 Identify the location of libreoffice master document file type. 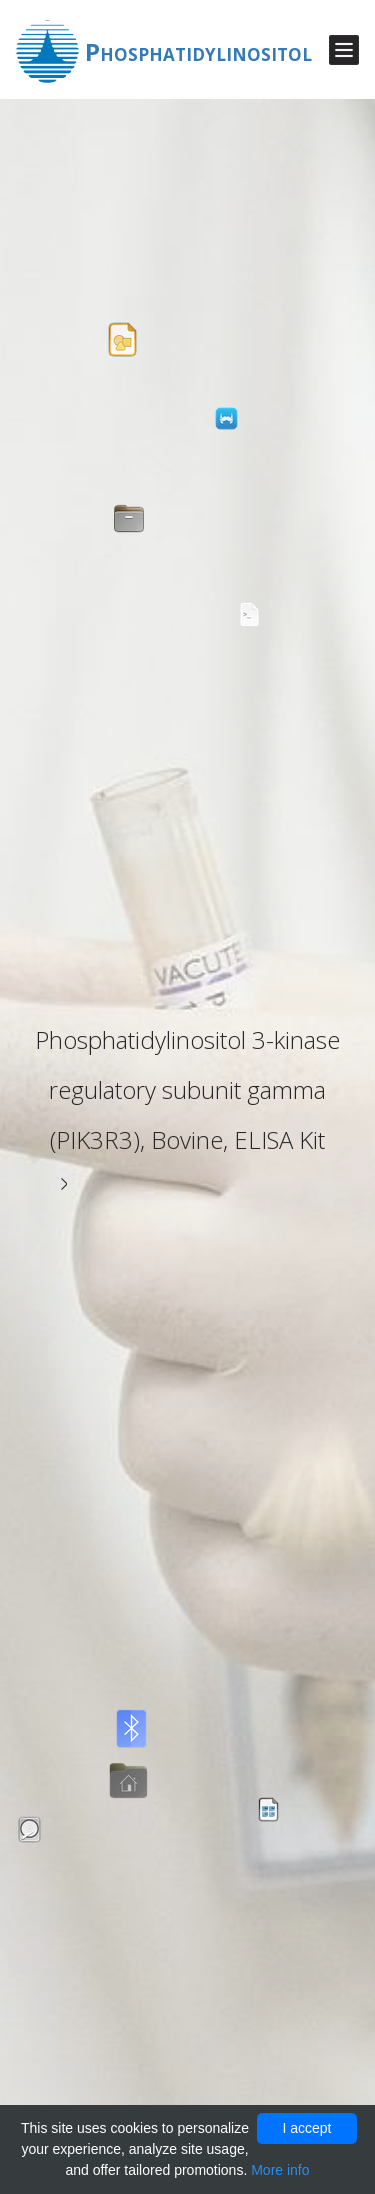
(268, 1809).